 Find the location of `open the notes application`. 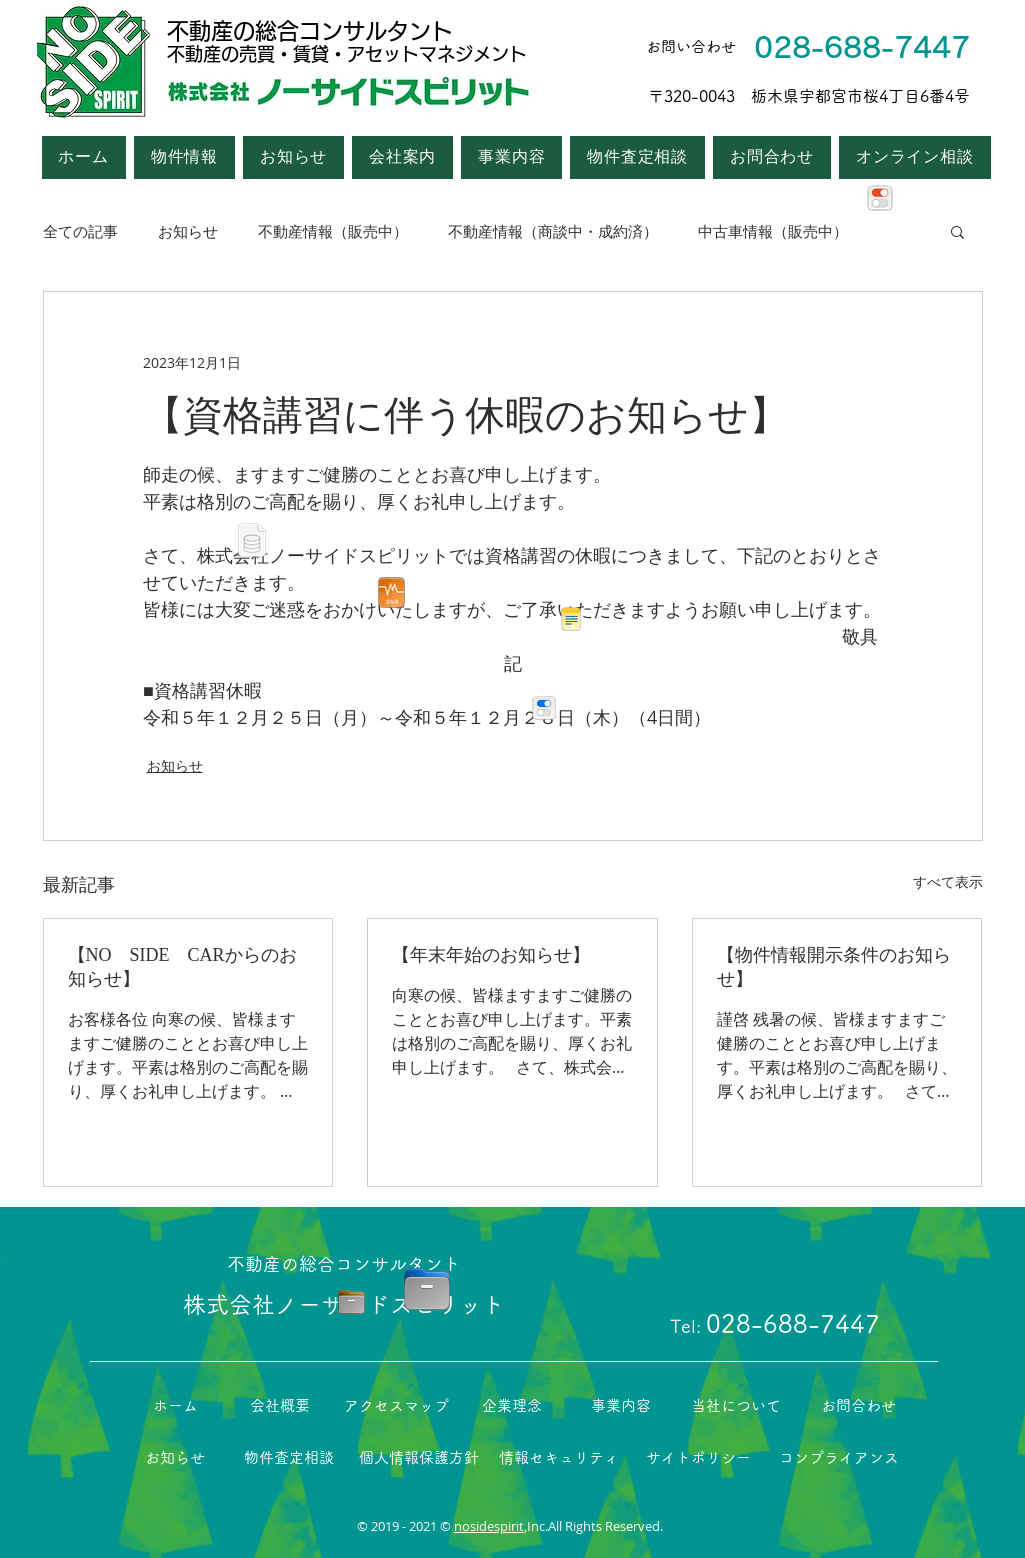

open the notes application is located at coordinates (571, 619).